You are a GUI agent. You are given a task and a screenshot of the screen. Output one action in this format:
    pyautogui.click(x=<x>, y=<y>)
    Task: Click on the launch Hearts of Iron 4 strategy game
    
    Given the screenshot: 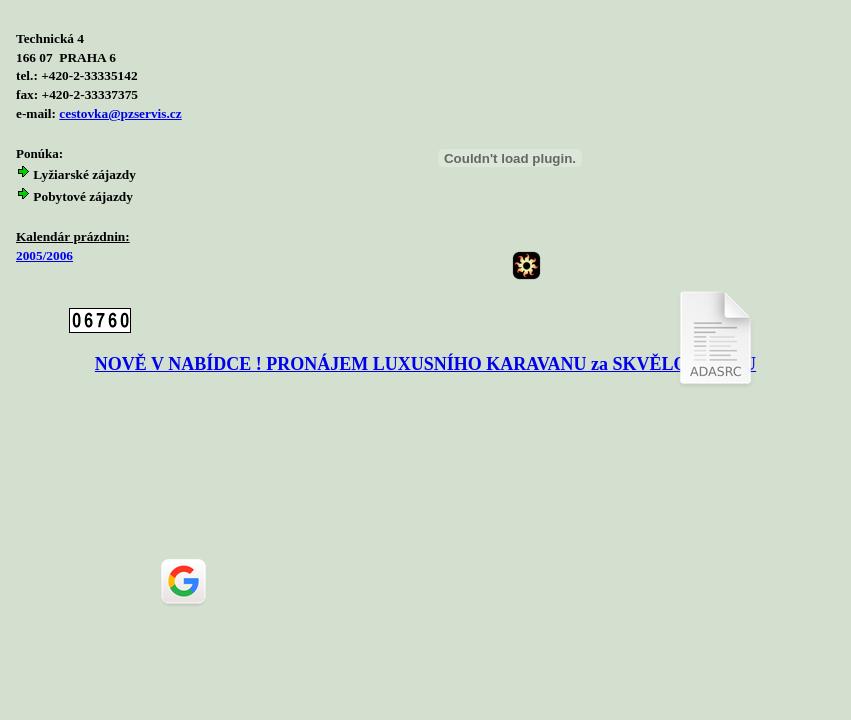 What is the action you would take?
    pyautogui.click(x=526, y=265)
    